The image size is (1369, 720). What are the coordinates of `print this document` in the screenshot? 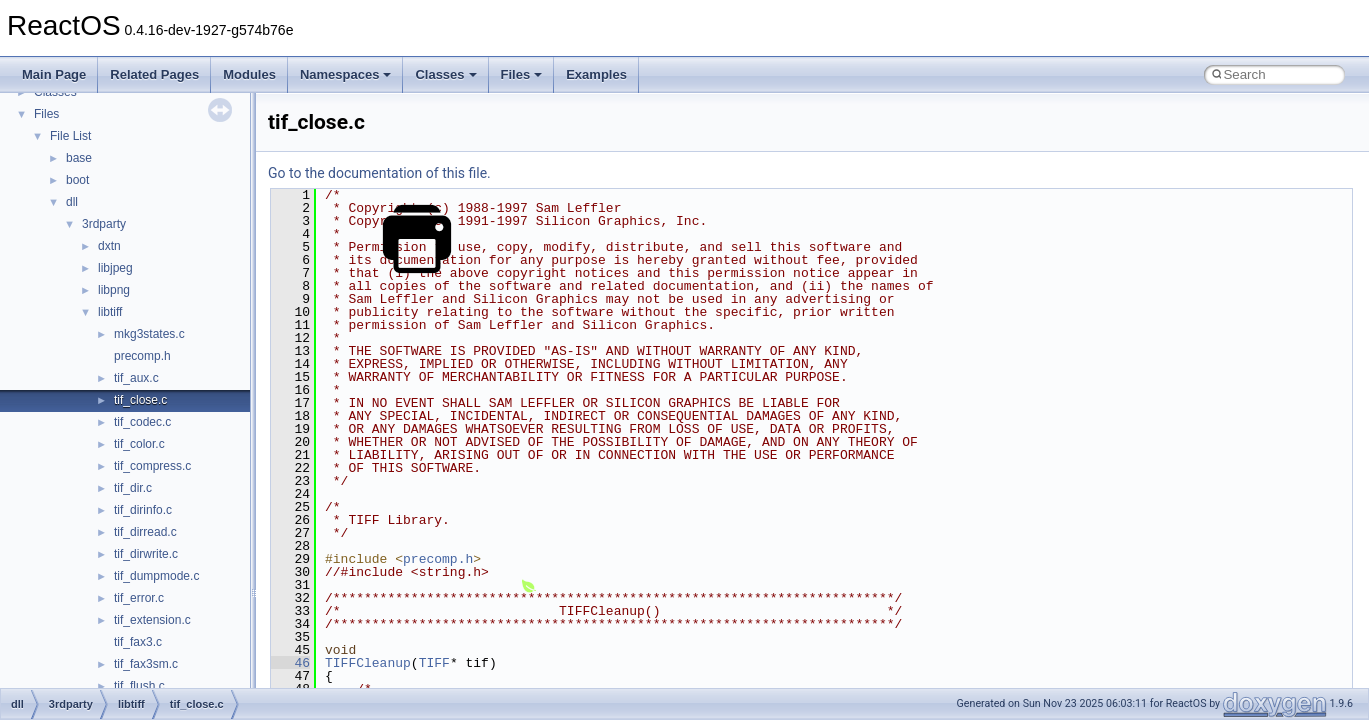 It's located at (417, 239).